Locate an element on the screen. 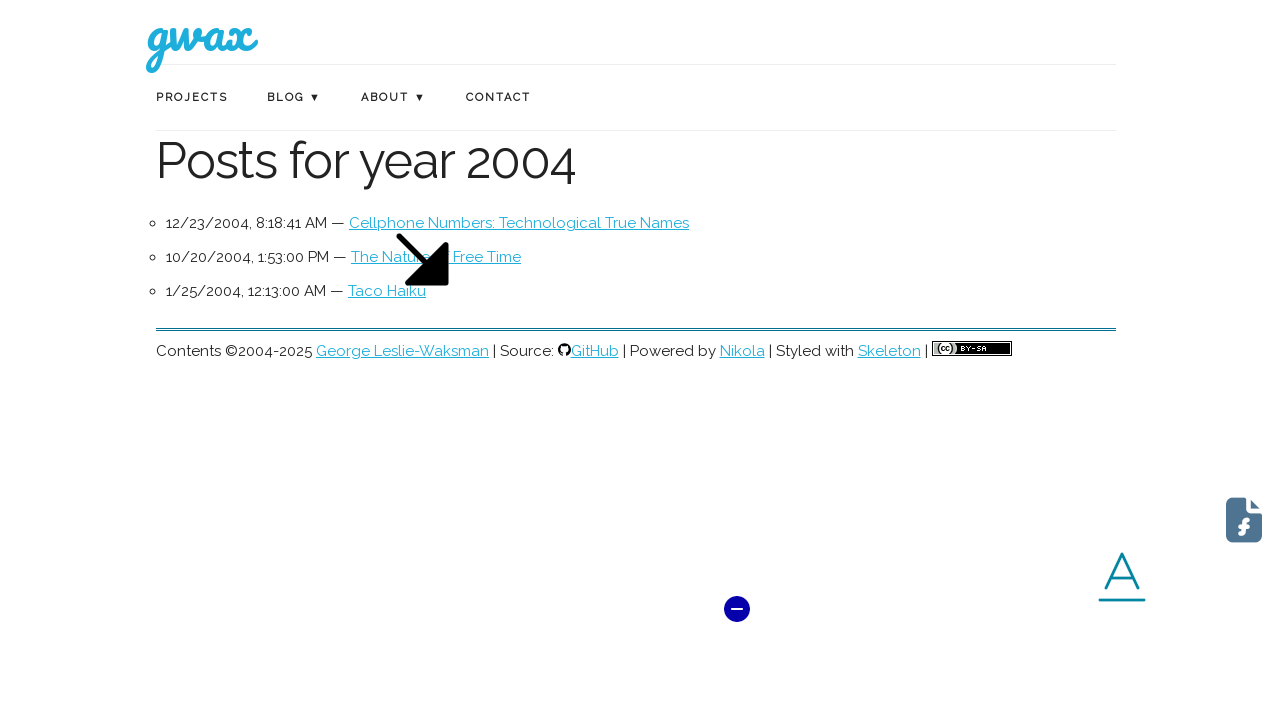  apply underline formatting to selected text is located at coordinates (1122, 578).